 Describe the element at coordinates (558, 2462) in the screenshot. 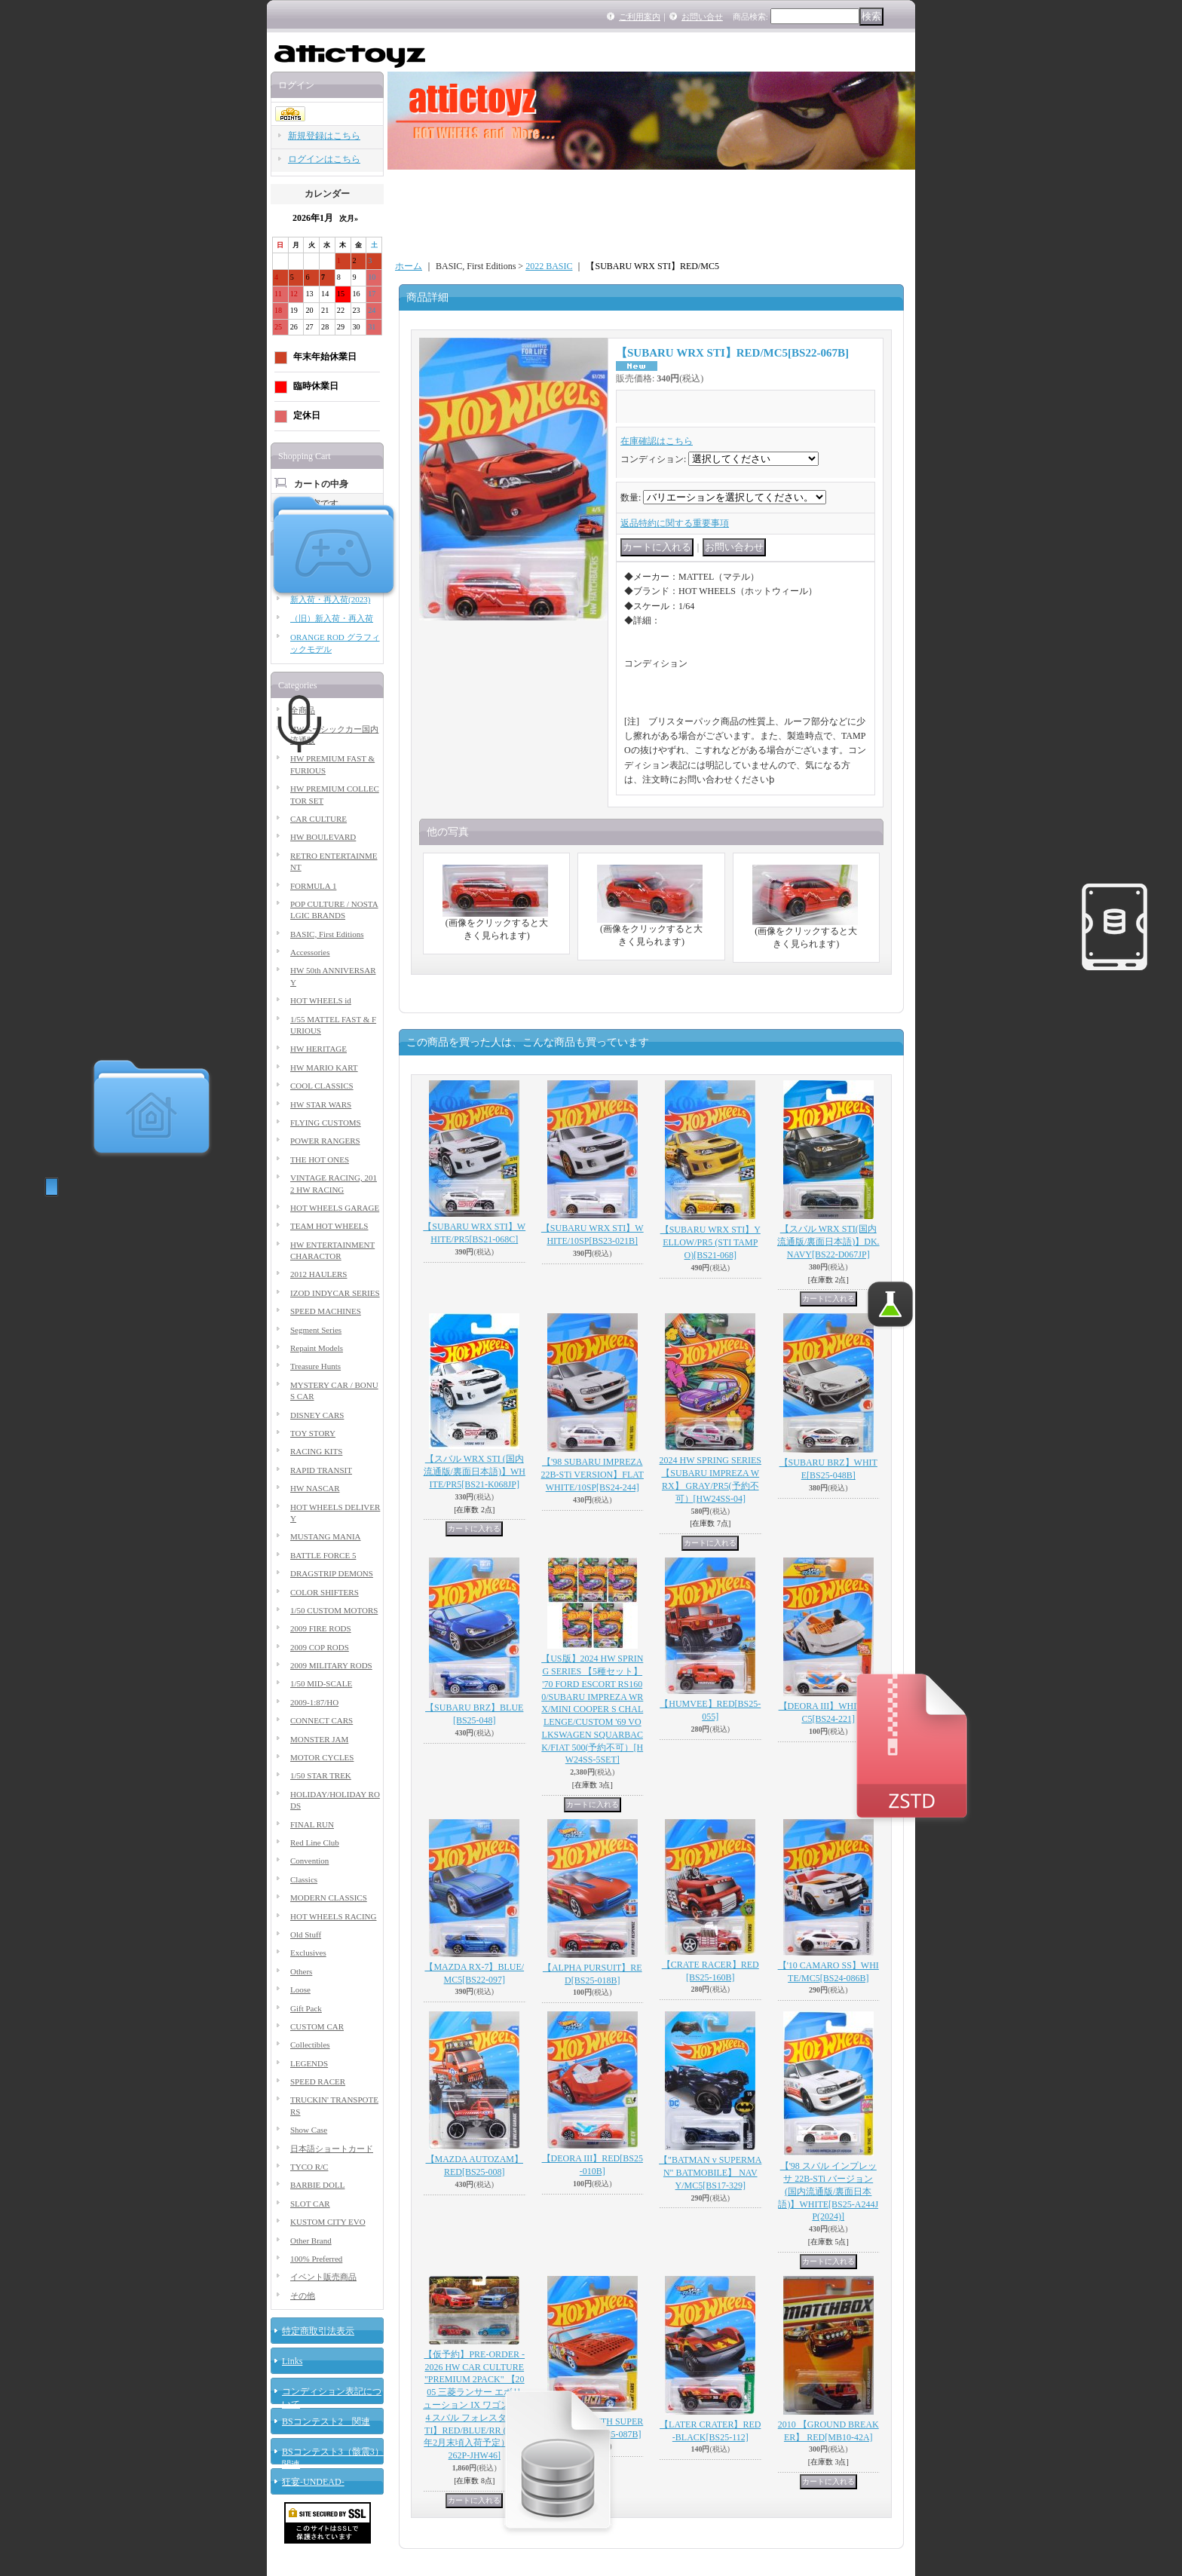

I see `open an sql database file` at that location.